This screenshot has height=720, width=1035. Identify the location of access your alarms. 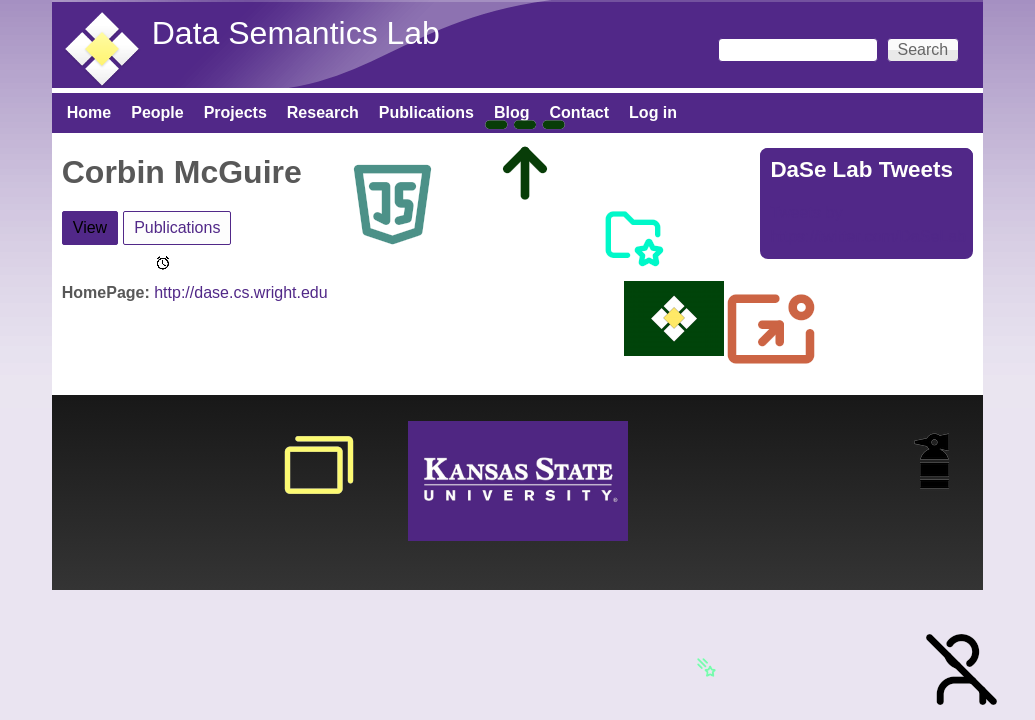
(163, 263).